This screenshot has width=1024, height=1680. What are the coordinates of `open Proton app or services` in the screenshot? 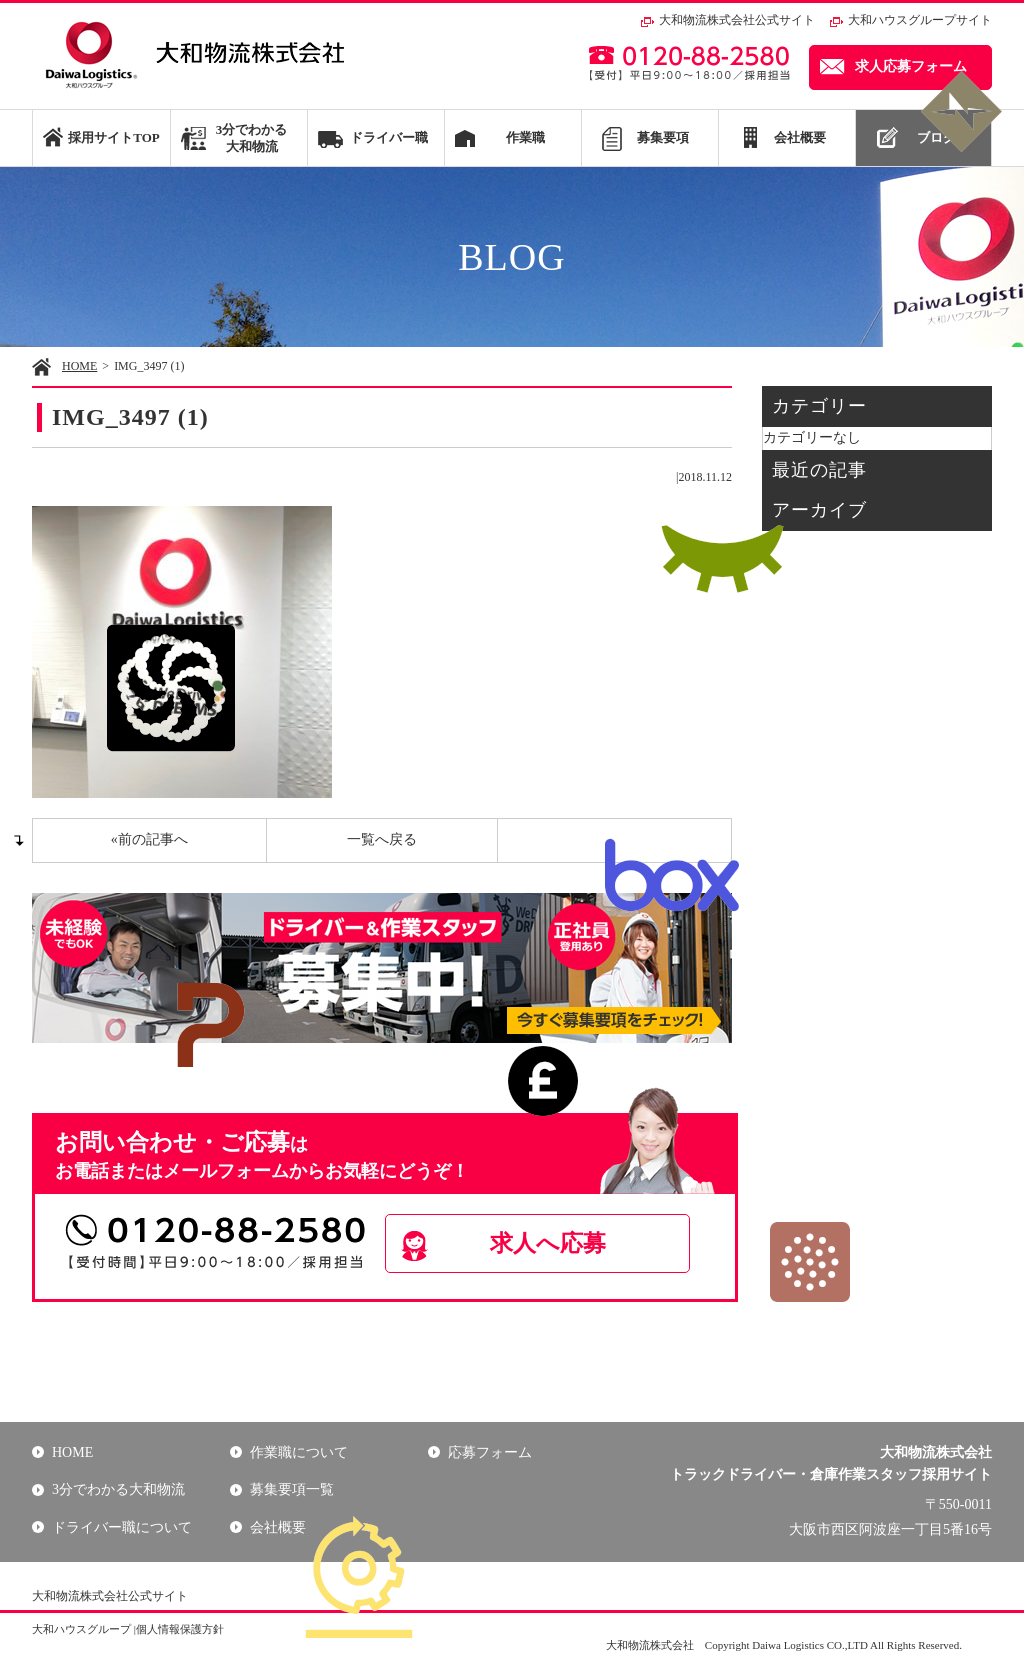 It's located at (211, 1025).